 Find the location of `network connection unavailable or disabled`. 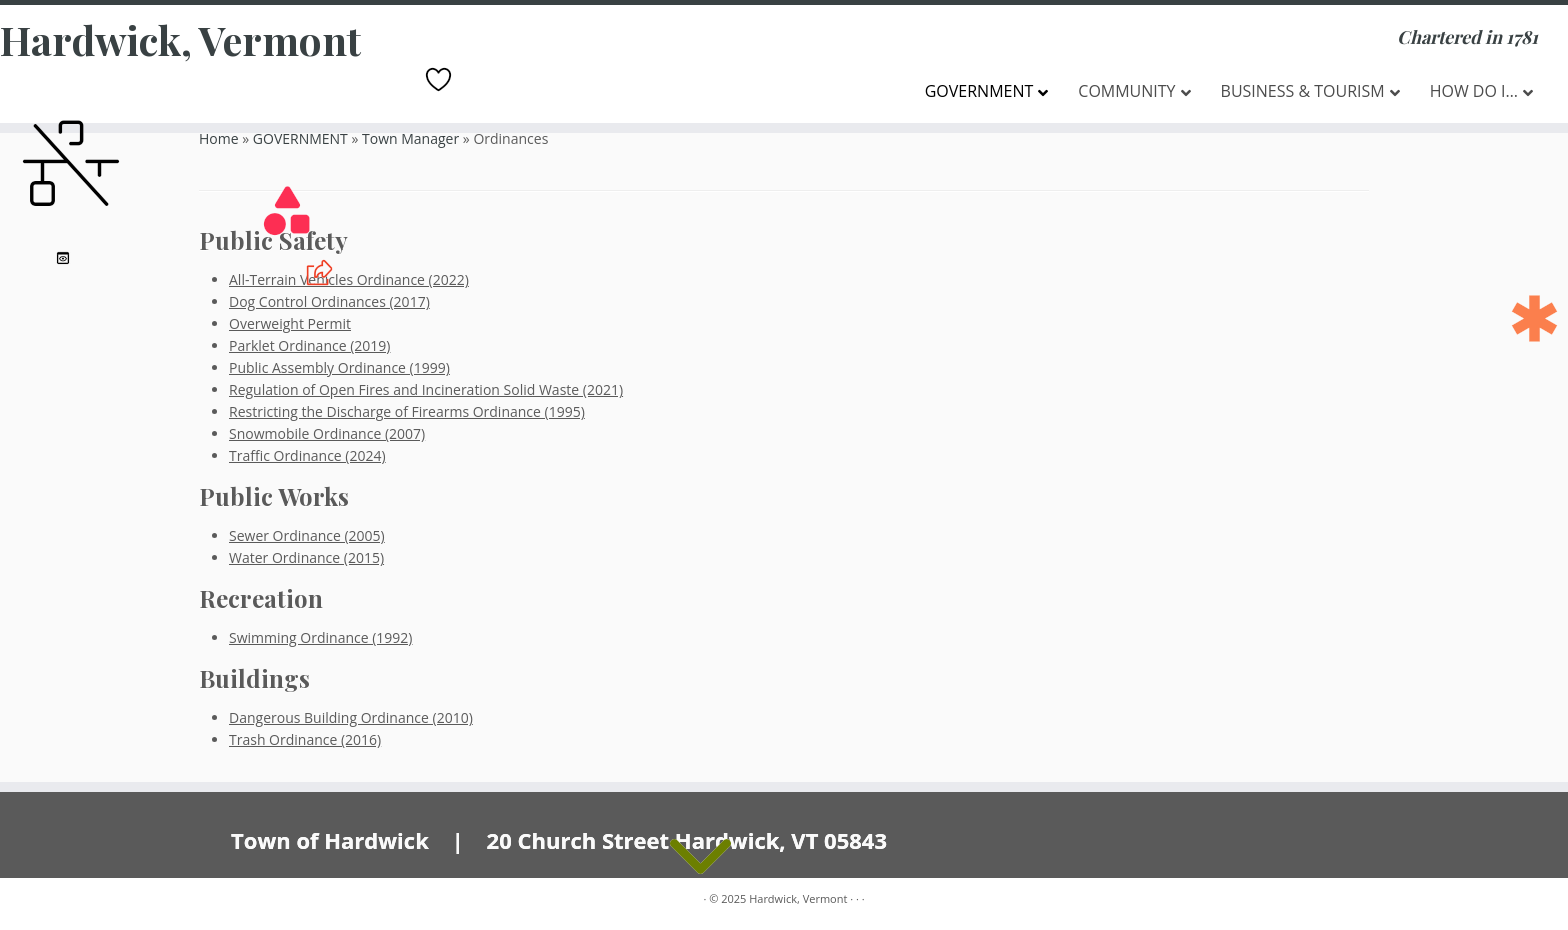

network connection unavailable or disabled is located at coordinates (71, 165).